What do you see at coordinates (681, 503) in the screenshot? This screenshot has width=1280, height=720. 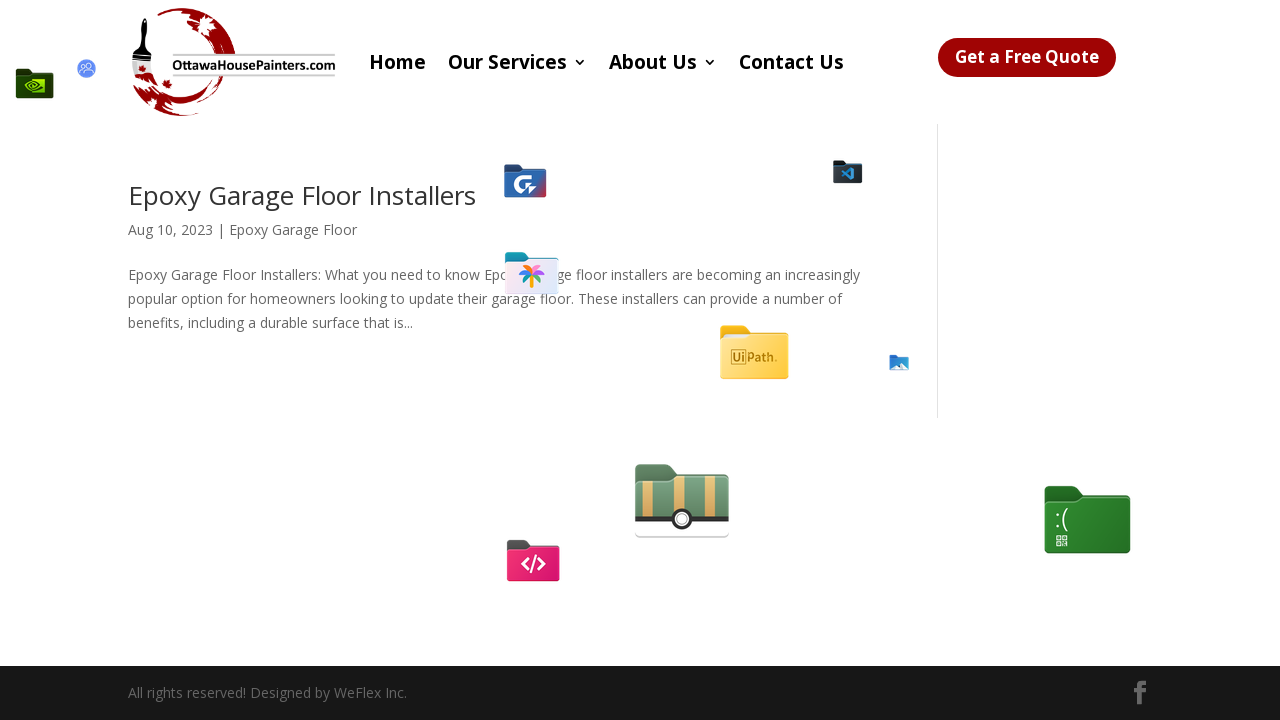 I see `folder containing pokémon safari ball themed content` at bounding box center [681, 503].